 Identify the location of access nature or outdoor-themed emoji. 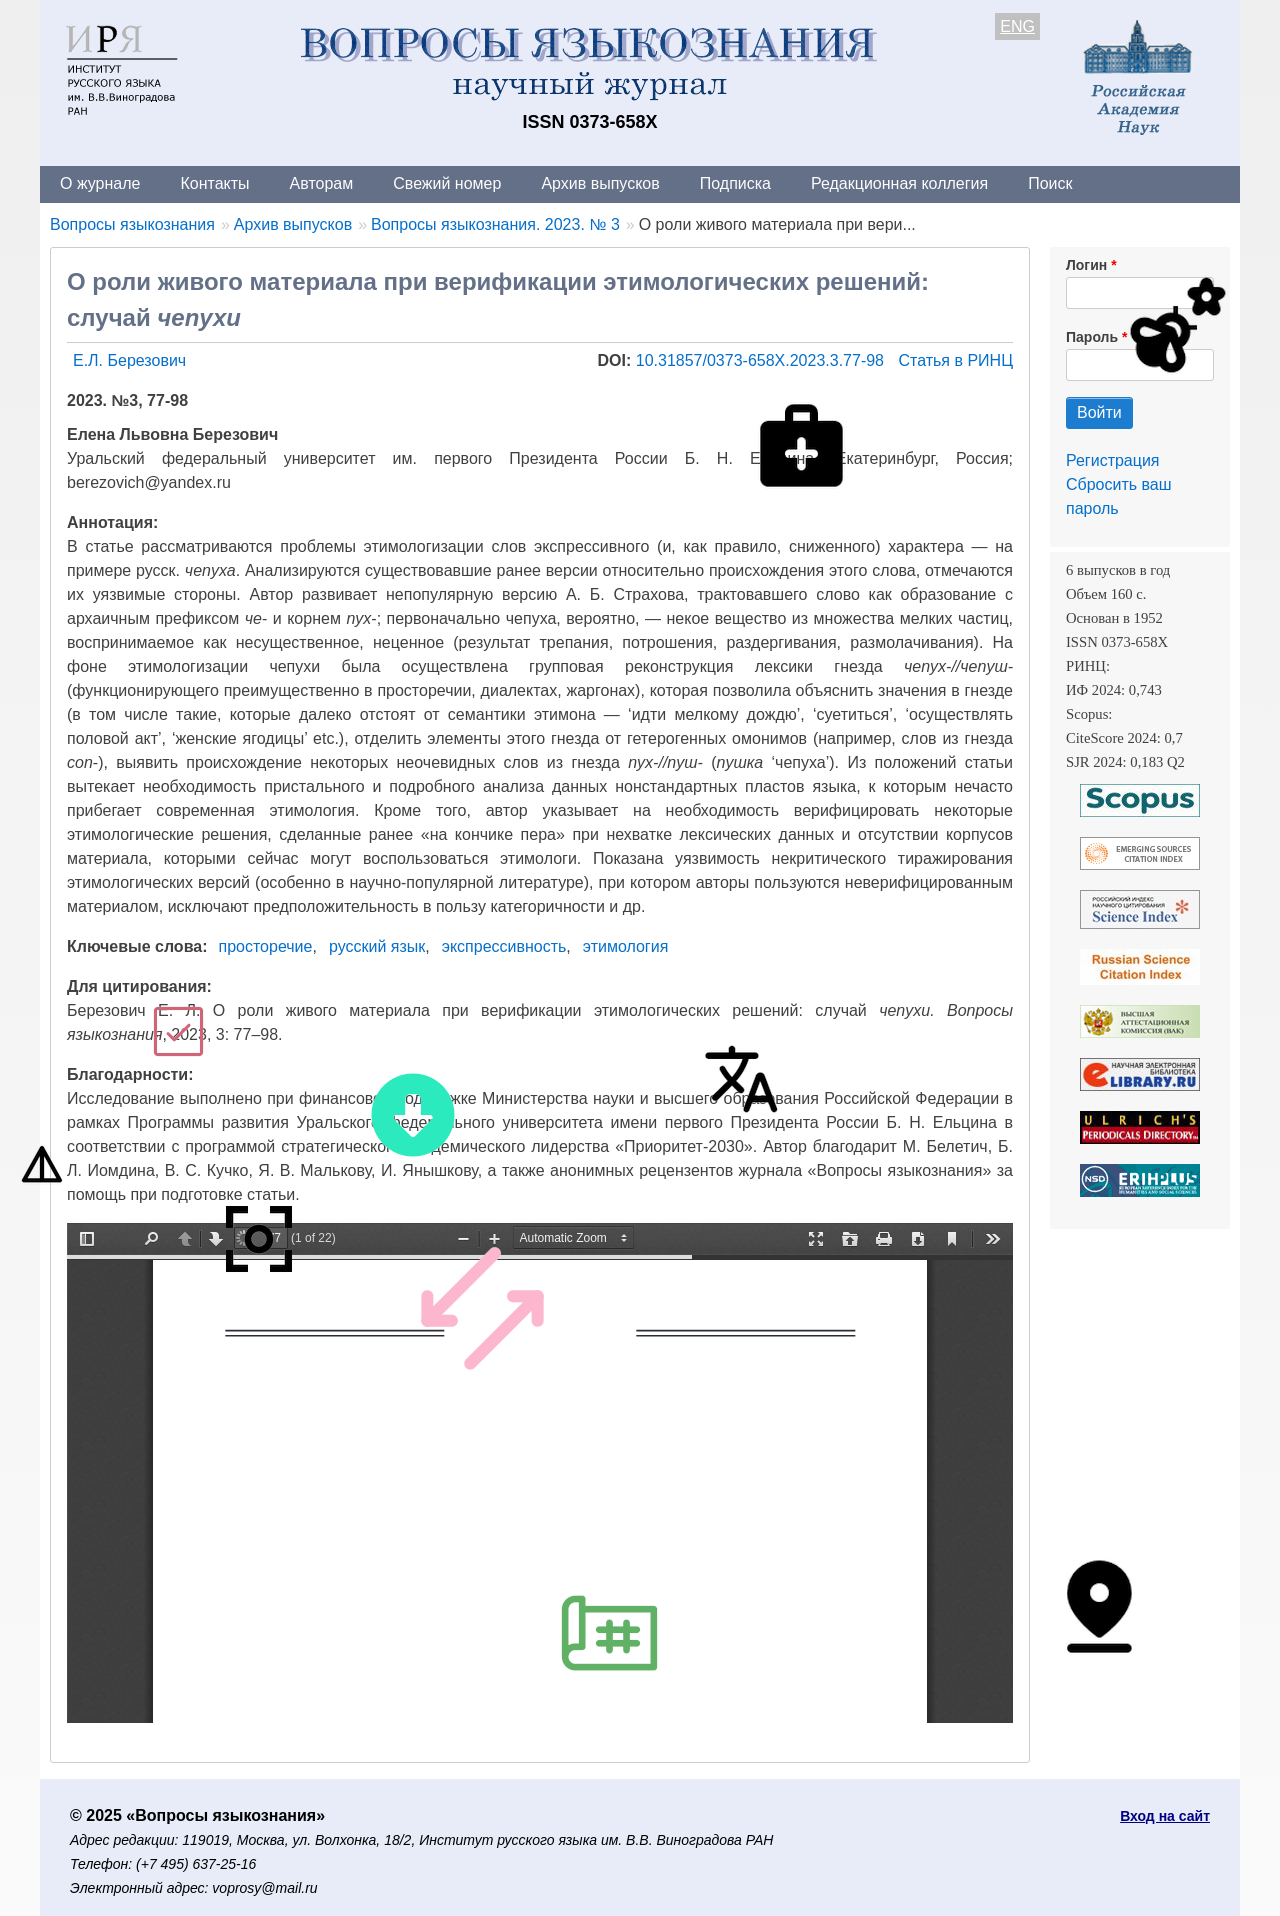
(1178, 325).